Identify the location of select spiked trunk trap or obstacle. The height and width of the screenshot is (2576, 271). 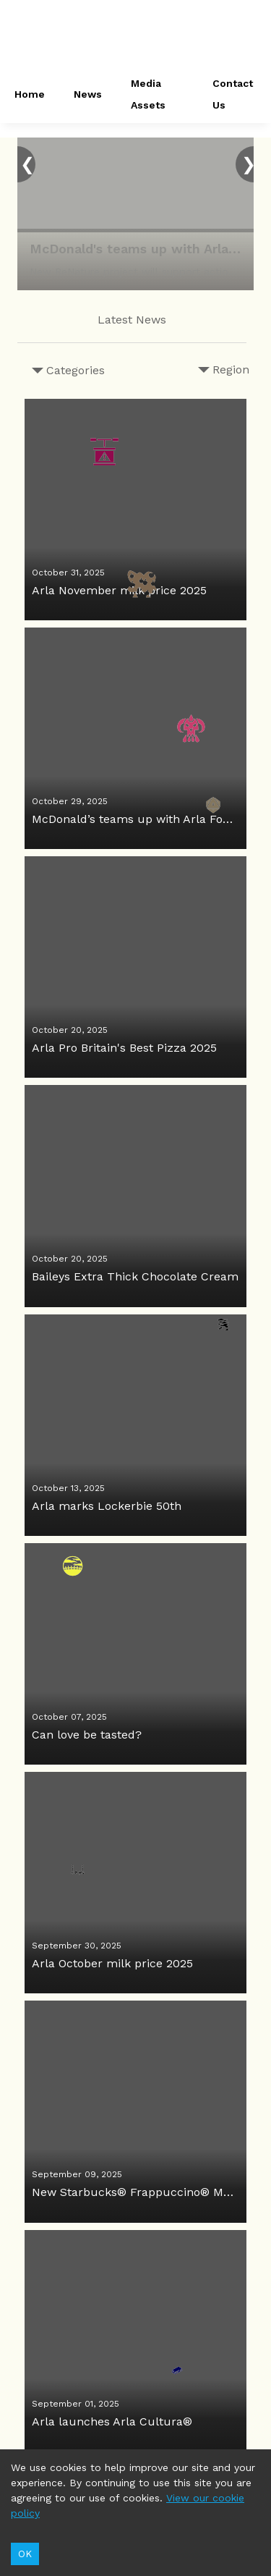
(77, 1871).